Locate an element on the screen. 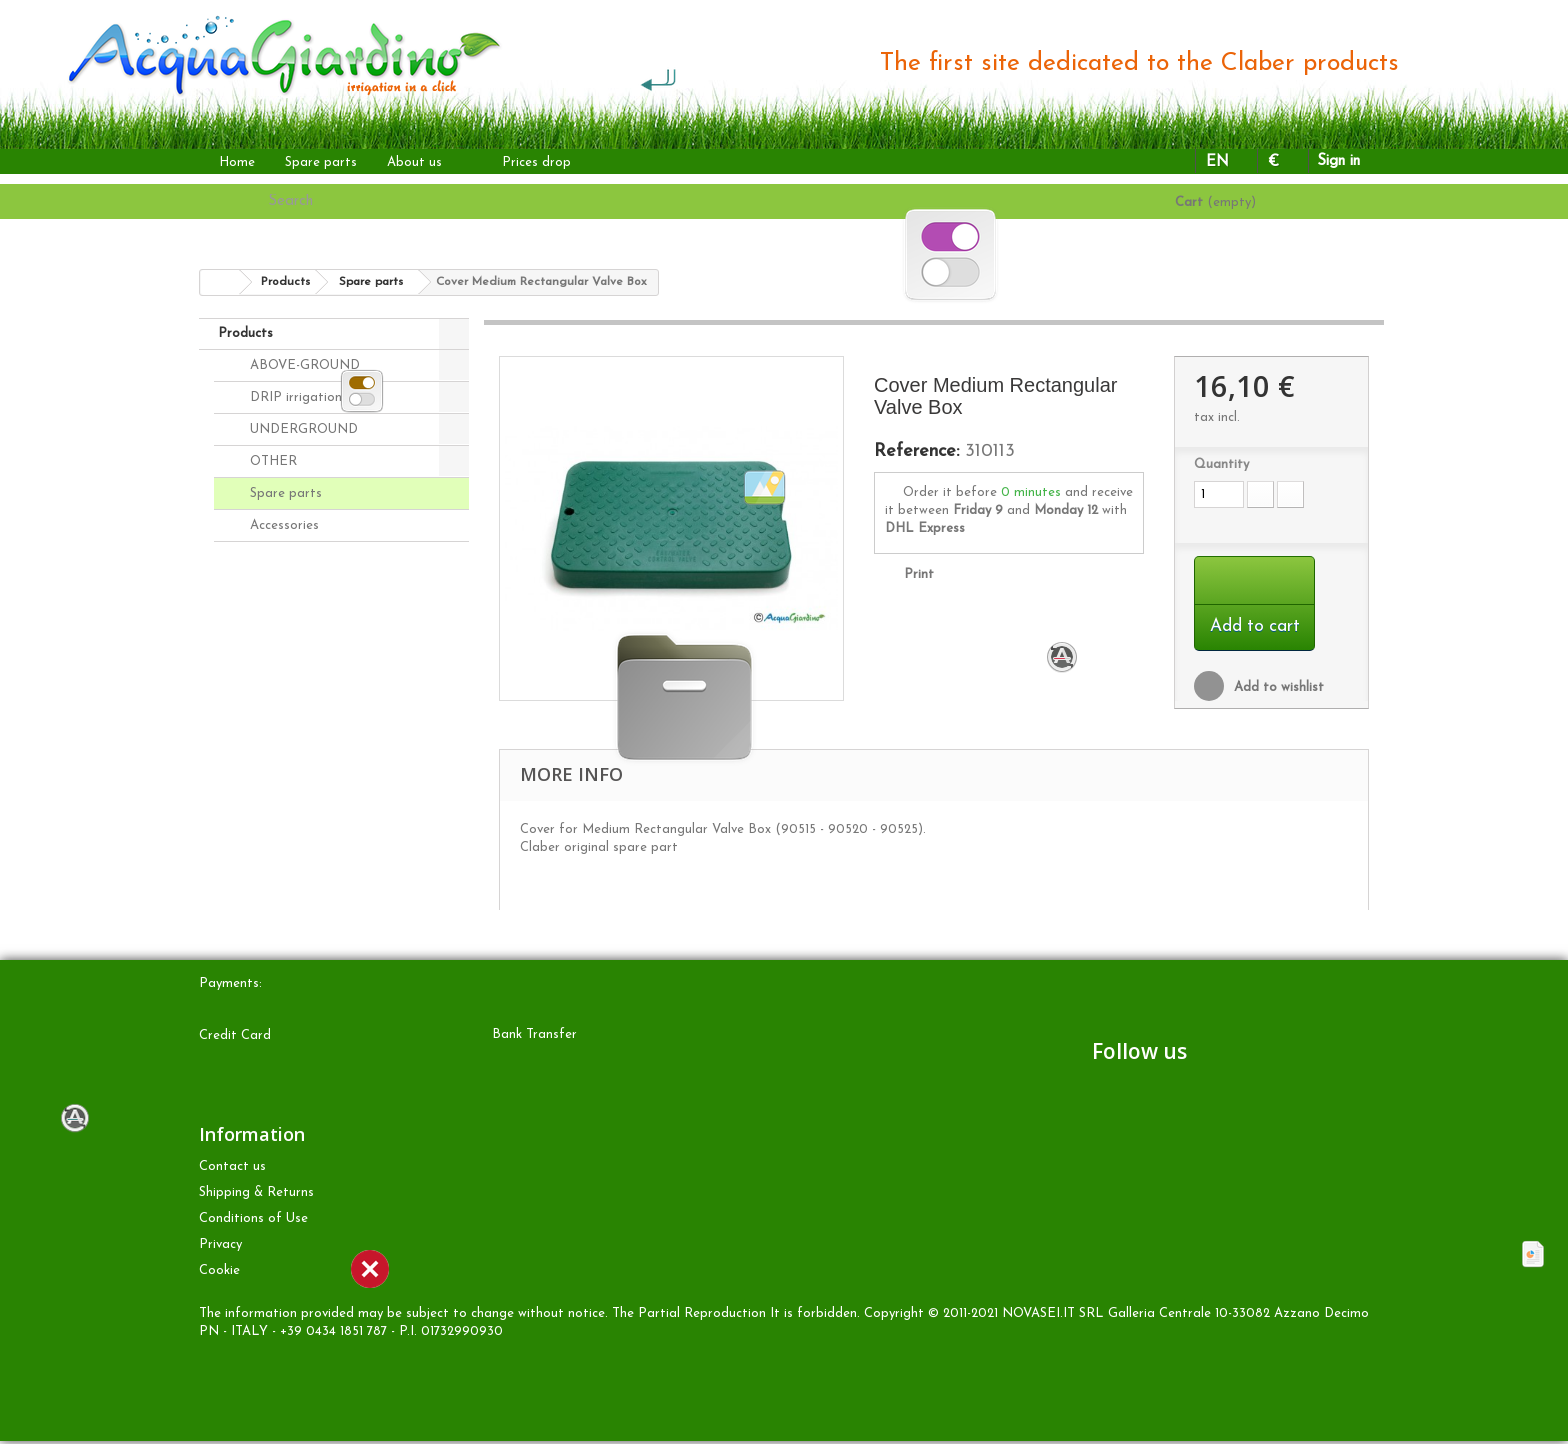  open system settings or preferences is located at coordinates (362, 391).